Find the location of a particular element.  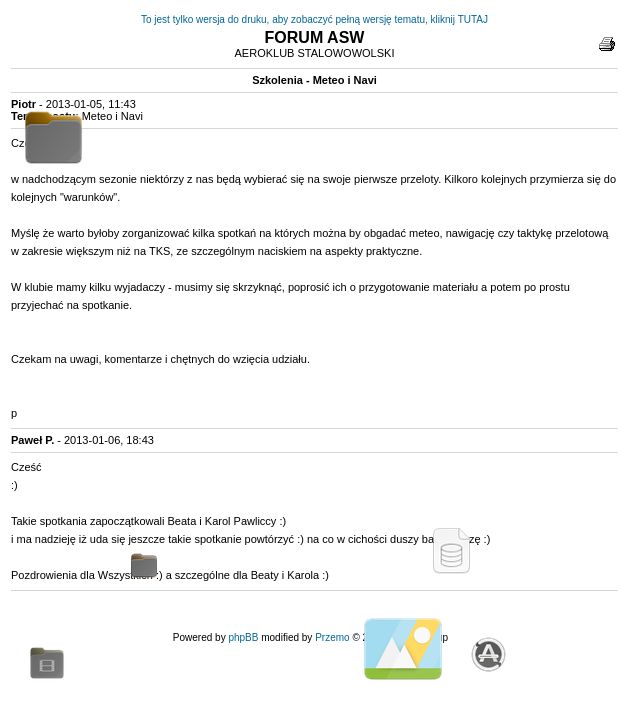

open your videos folder is located at coordinates (47, 663).